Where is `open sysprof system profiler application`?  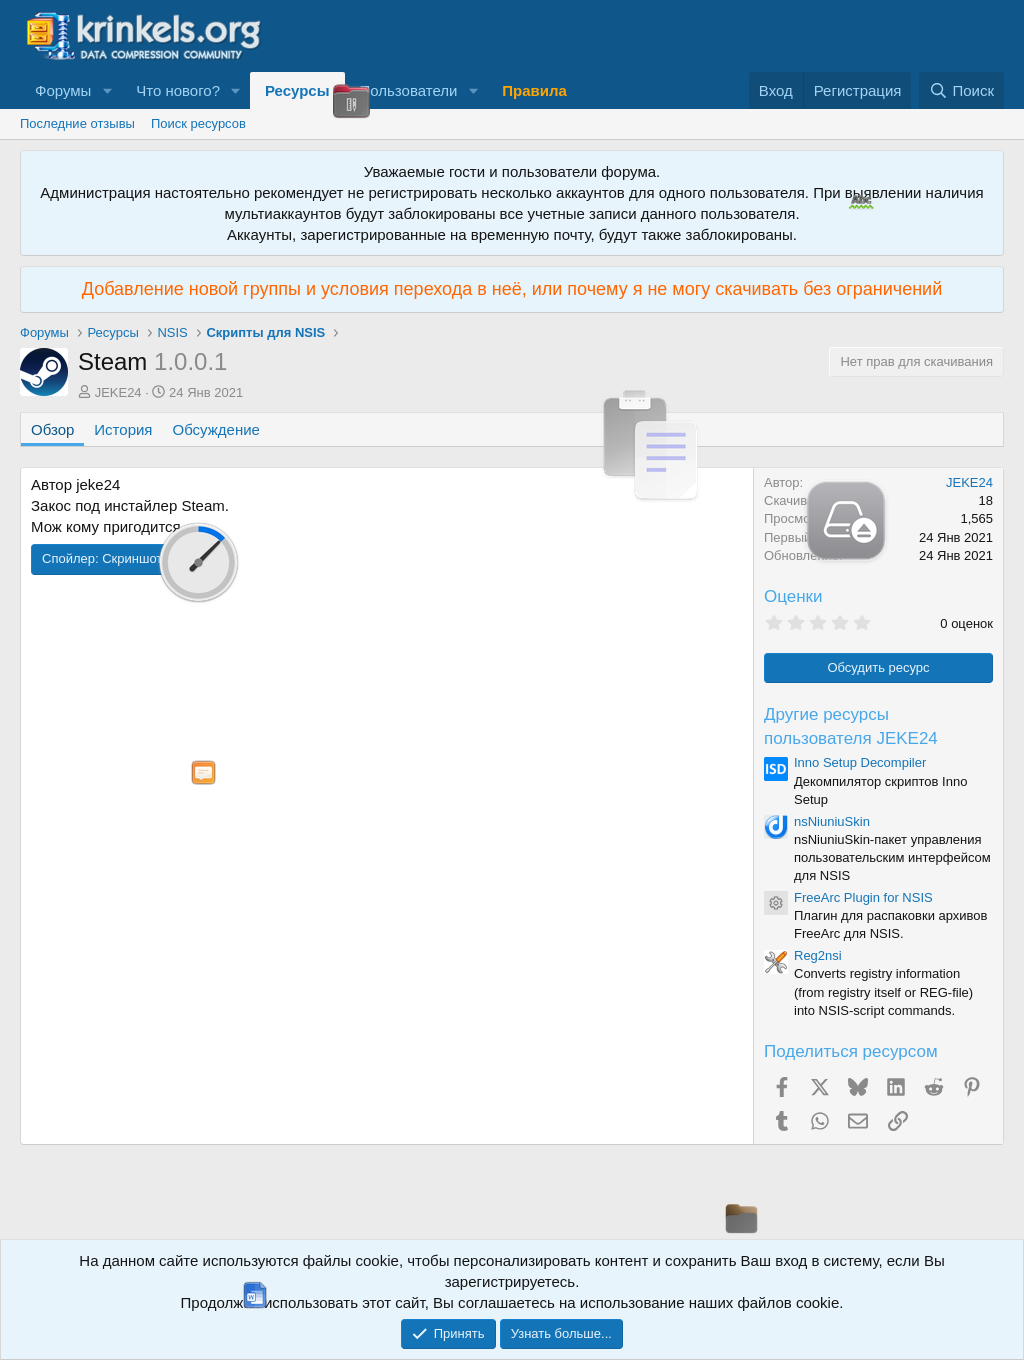 open sysprof system profiler application is located at coordinates (198, 562).